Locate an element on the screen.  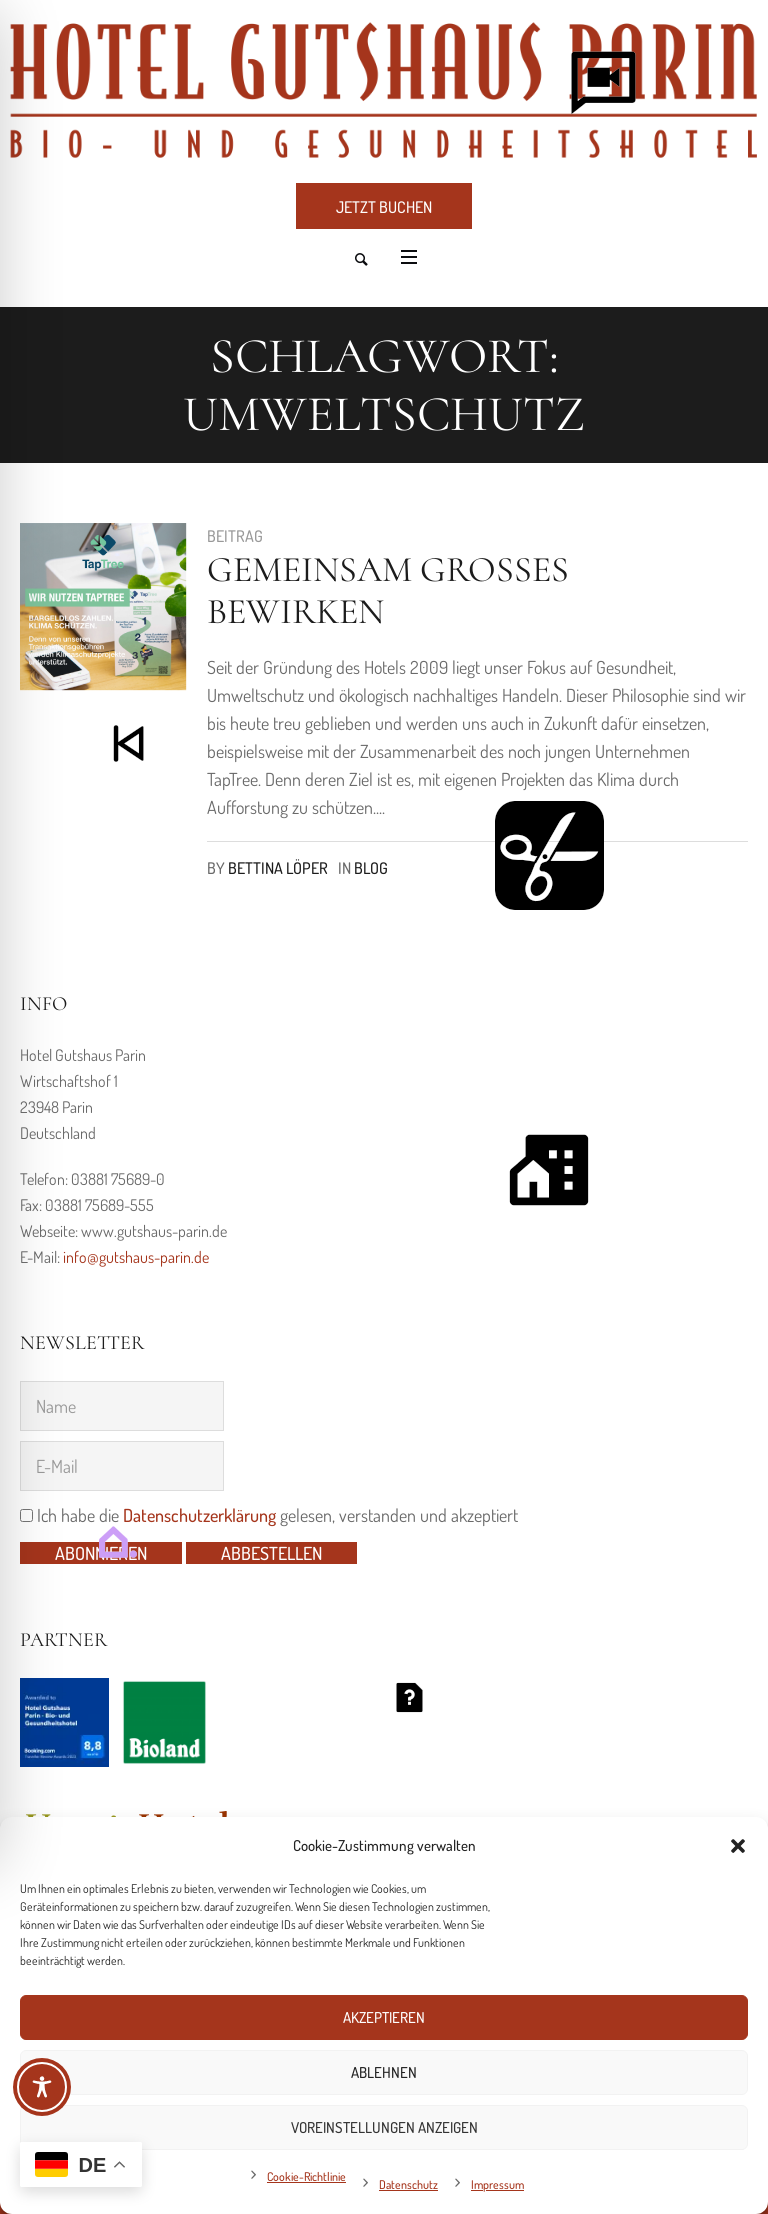
skip to previous track is located at coordinates (127, 743).